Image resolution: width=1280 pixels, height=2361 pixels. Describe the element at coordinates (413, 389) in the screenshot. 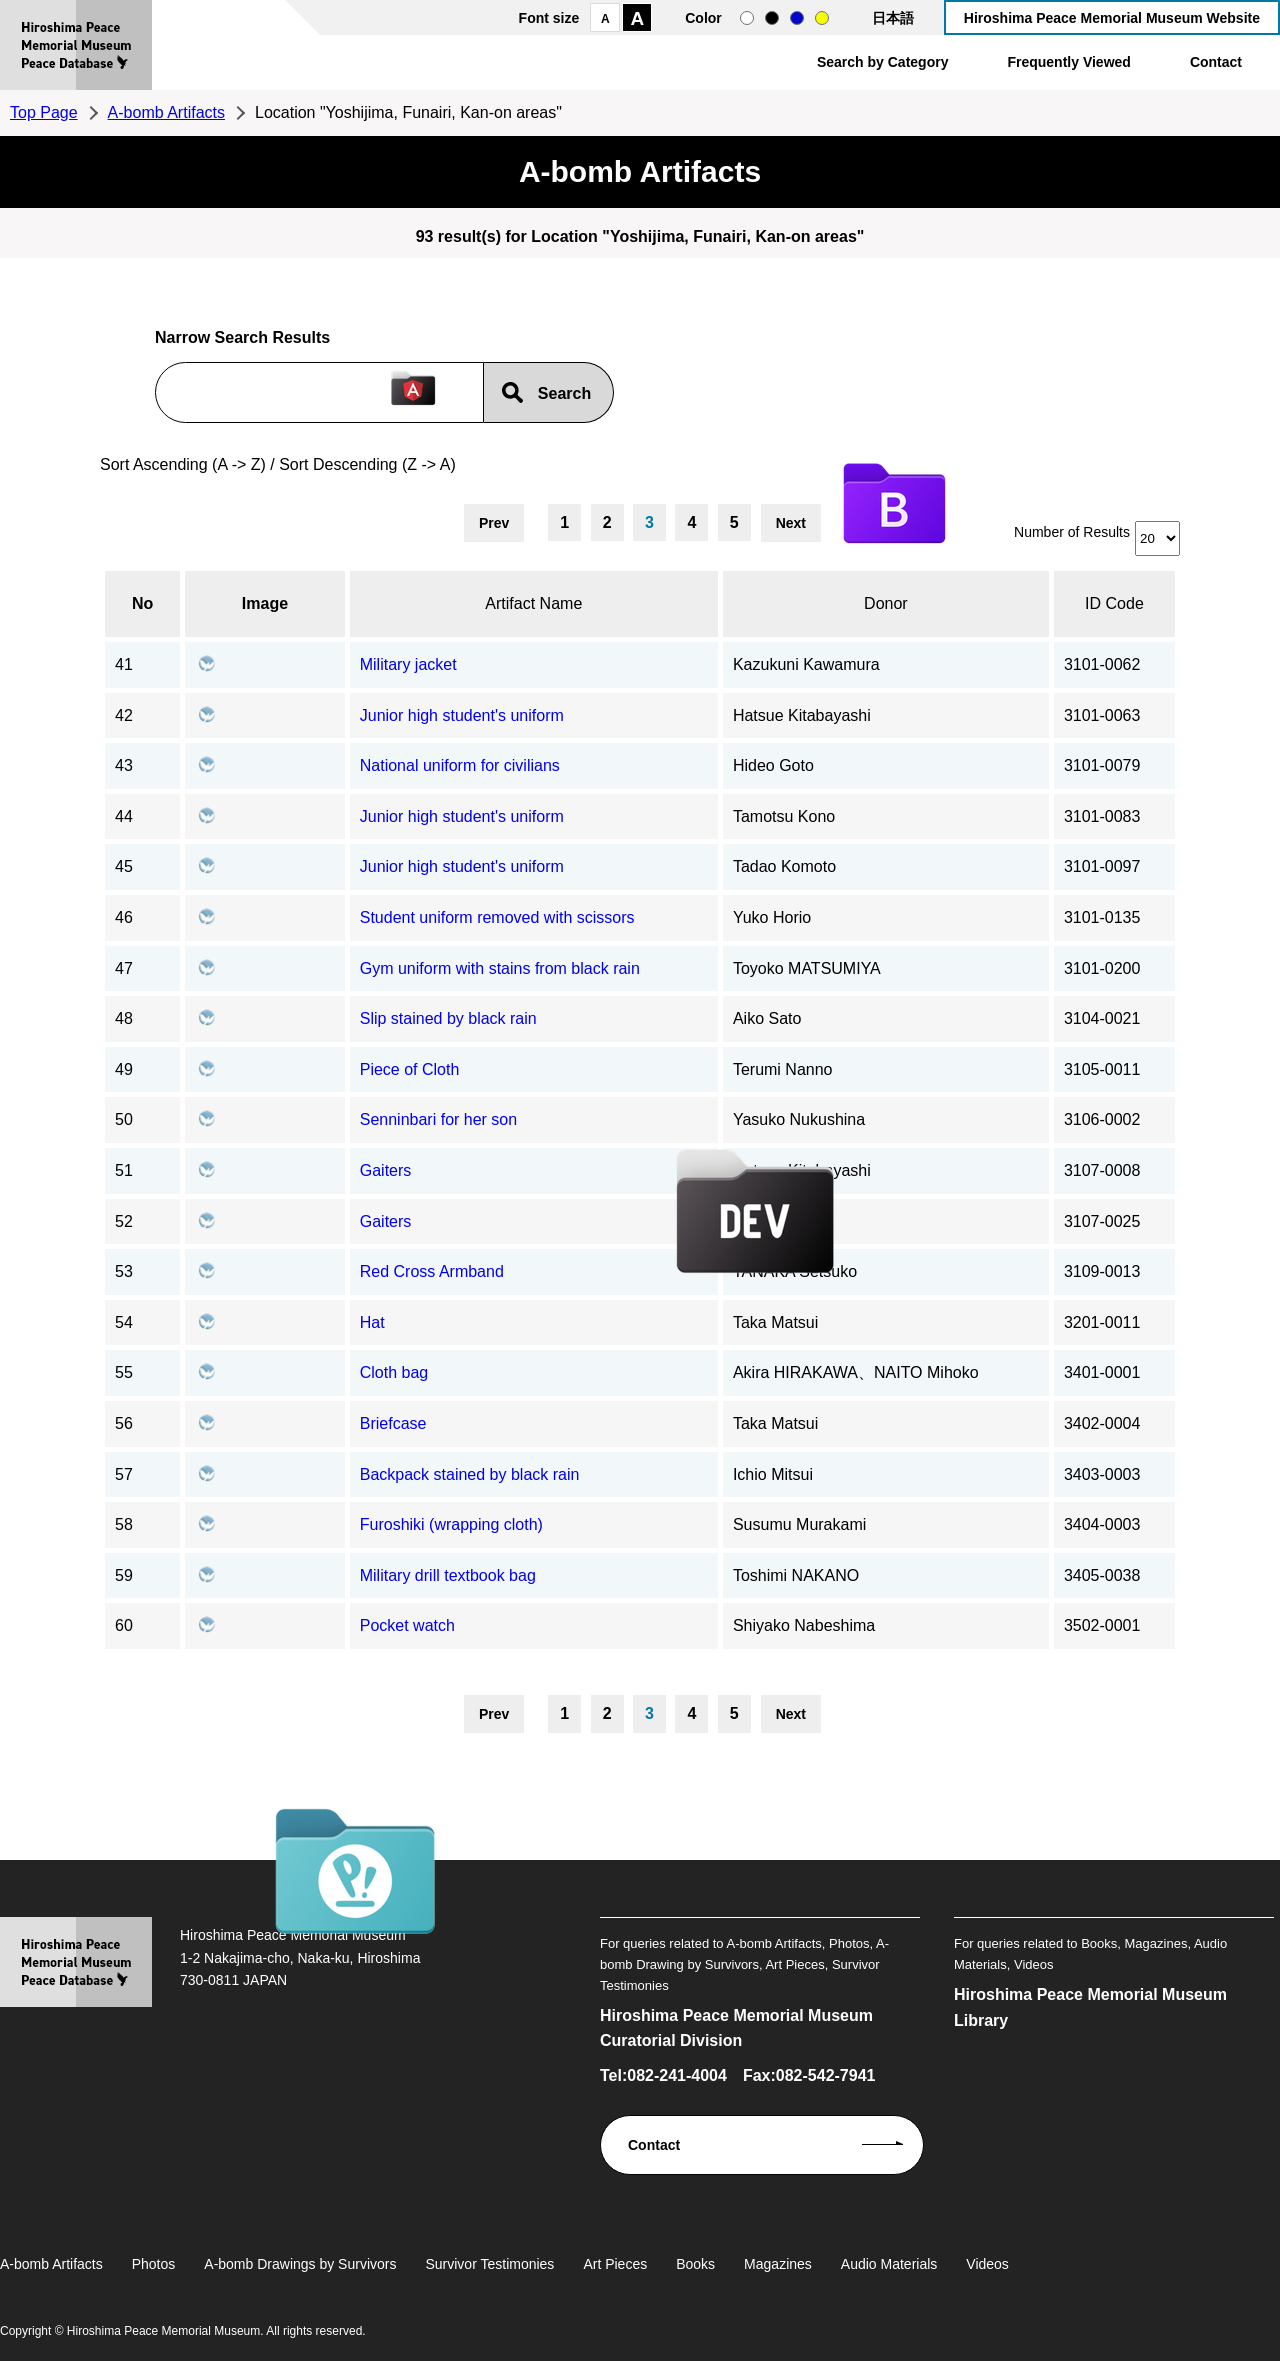

I see `folder containing Angular project files` at that location.